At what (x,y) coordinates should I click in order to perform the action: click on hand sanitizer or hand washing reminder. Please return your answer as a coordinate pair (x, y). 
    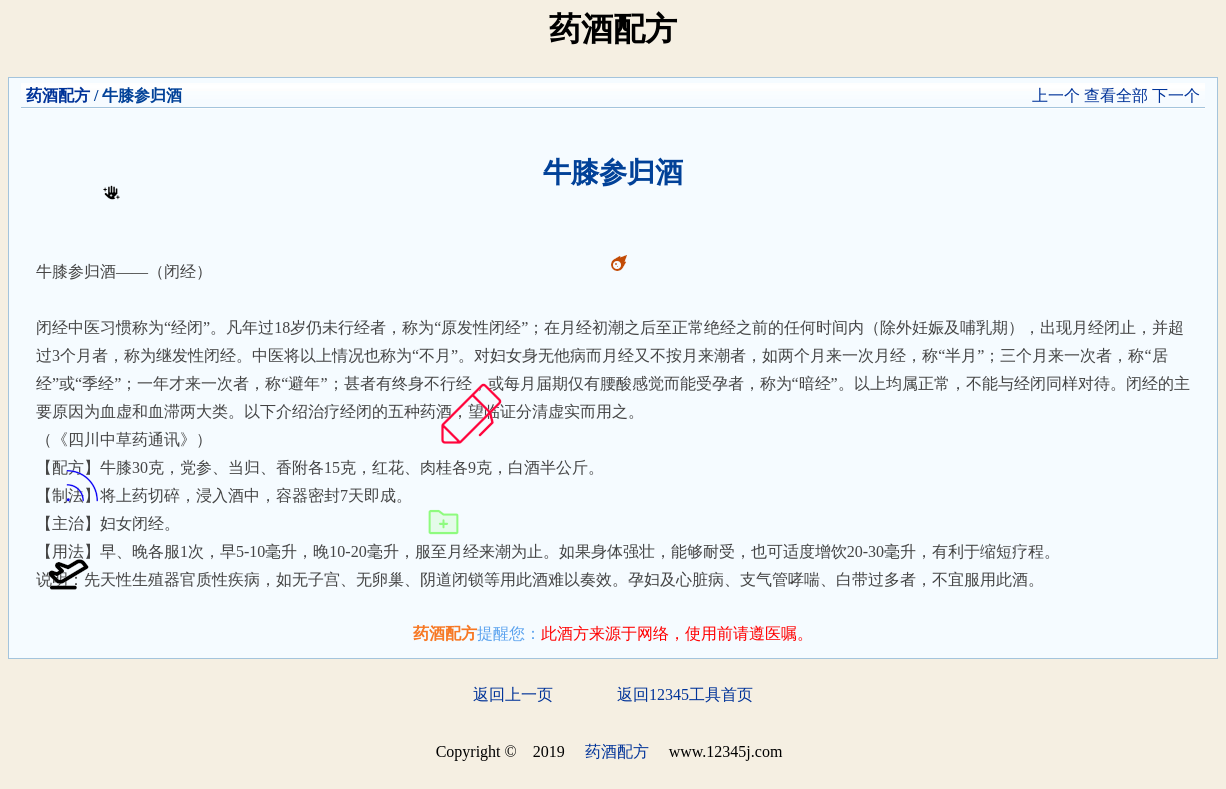
    Looking at the image, I should click on (111, 192).